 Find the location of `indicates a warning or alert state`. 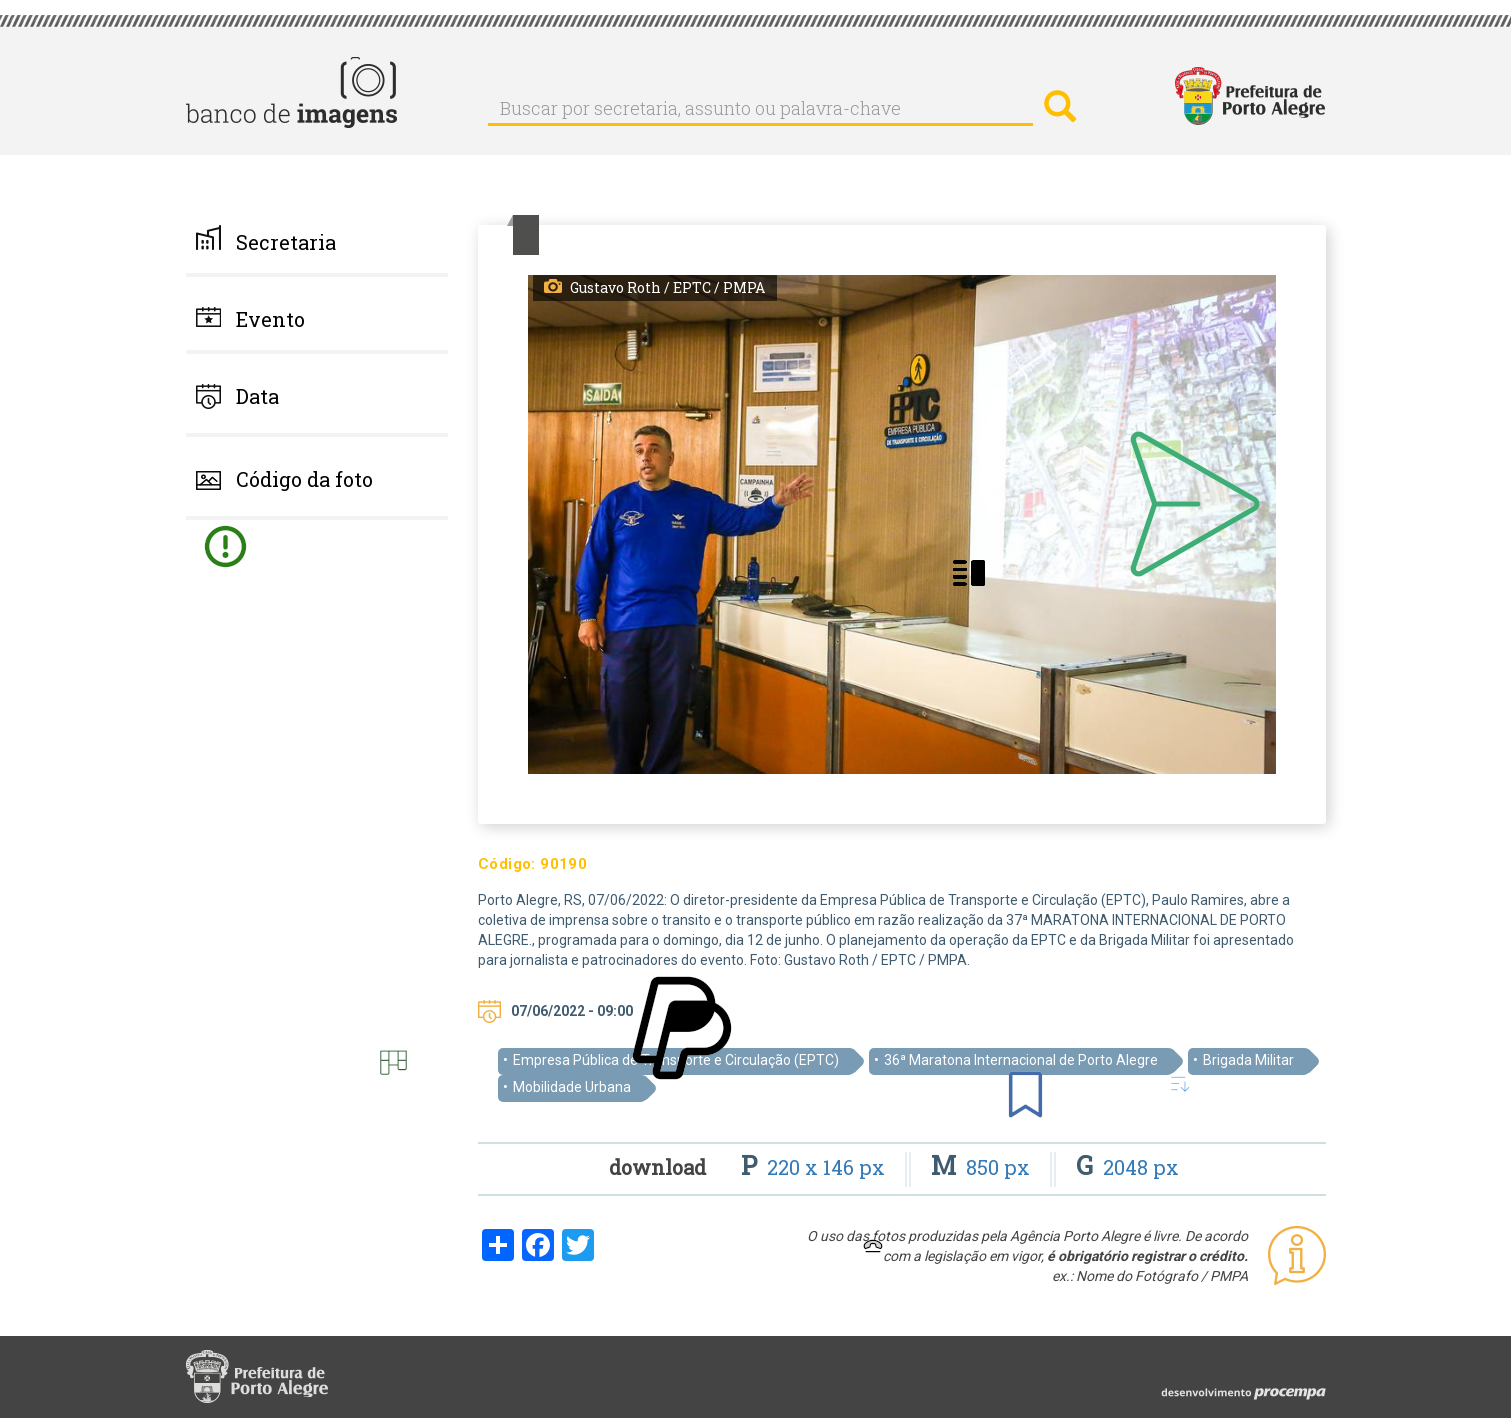

indicates a warning or alert state is located at coordinates (225, 546).